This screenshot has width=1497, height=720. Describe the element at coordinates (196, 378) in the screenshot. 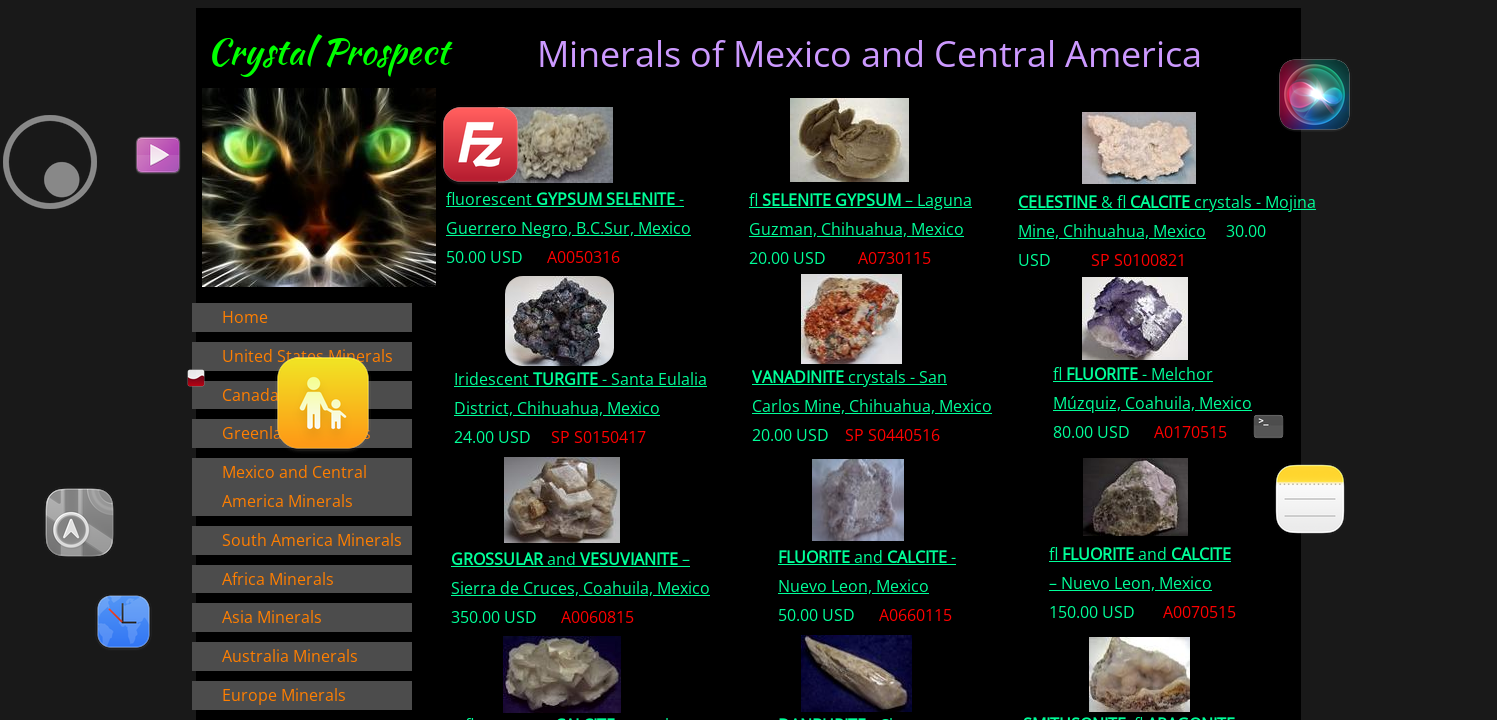

I see `open wine application for running windows programs` at that location.